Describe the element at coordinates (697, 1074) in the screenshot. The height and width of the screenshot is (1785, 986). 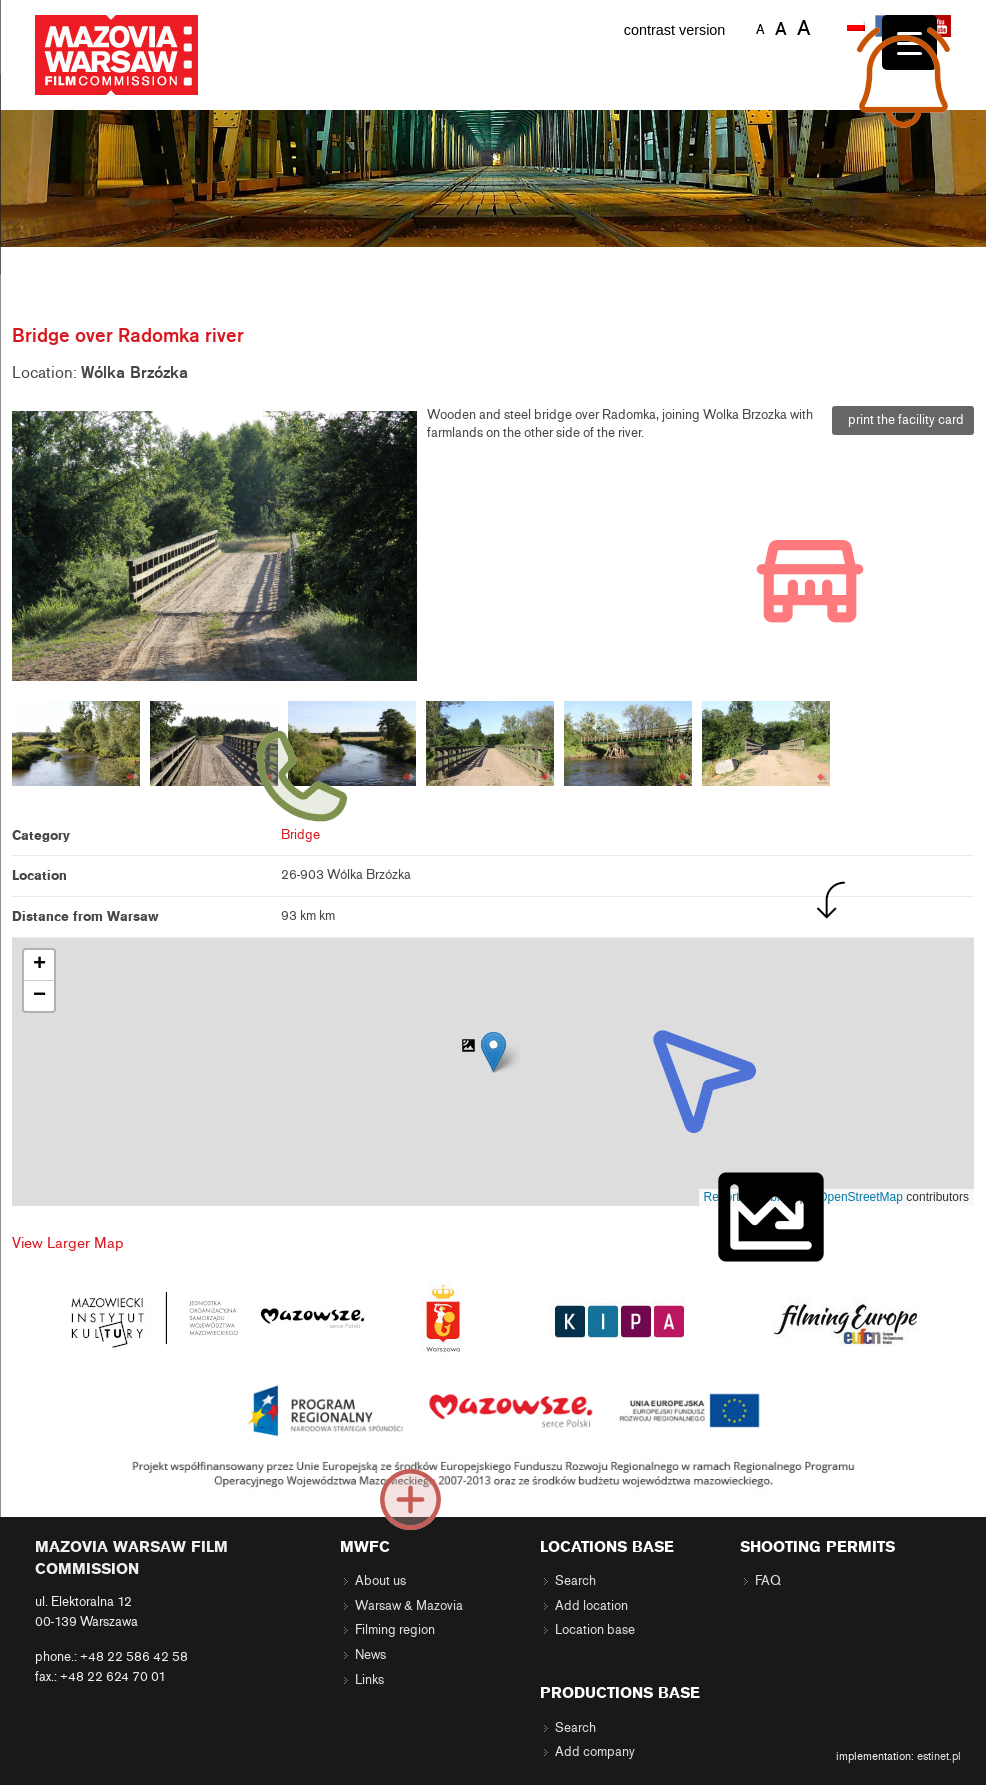
I see `tap to navigate to a destination` at that location.